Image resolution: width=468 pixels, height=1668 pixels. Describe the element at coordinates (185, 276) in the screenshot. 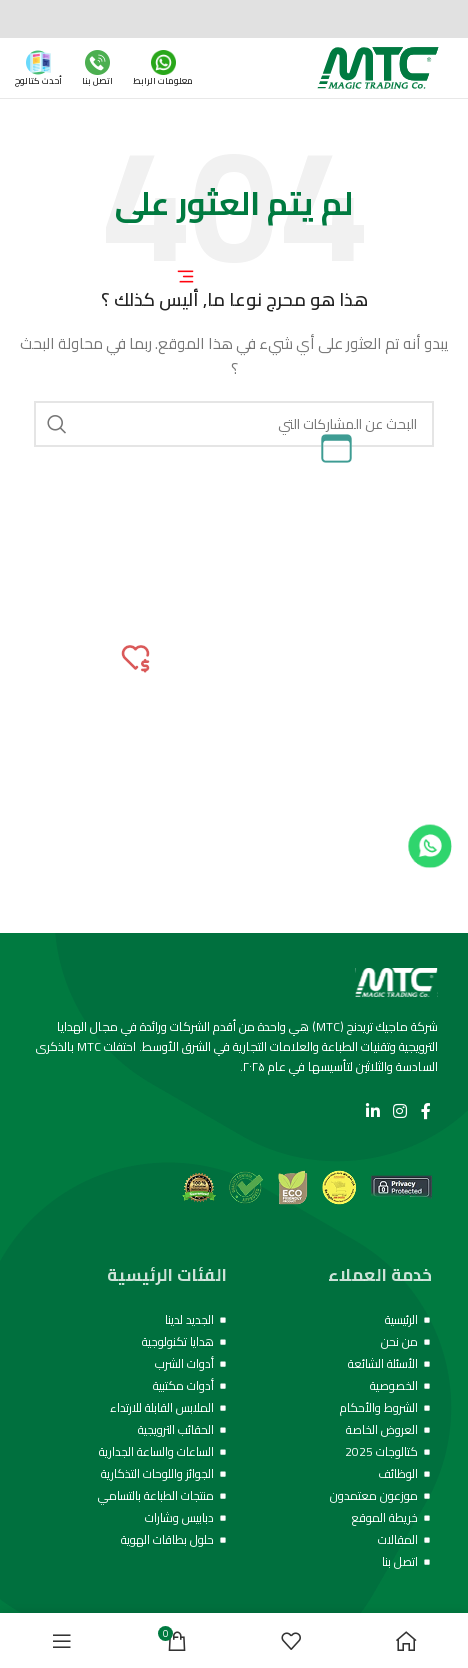

I see `align text to the right` at that location.